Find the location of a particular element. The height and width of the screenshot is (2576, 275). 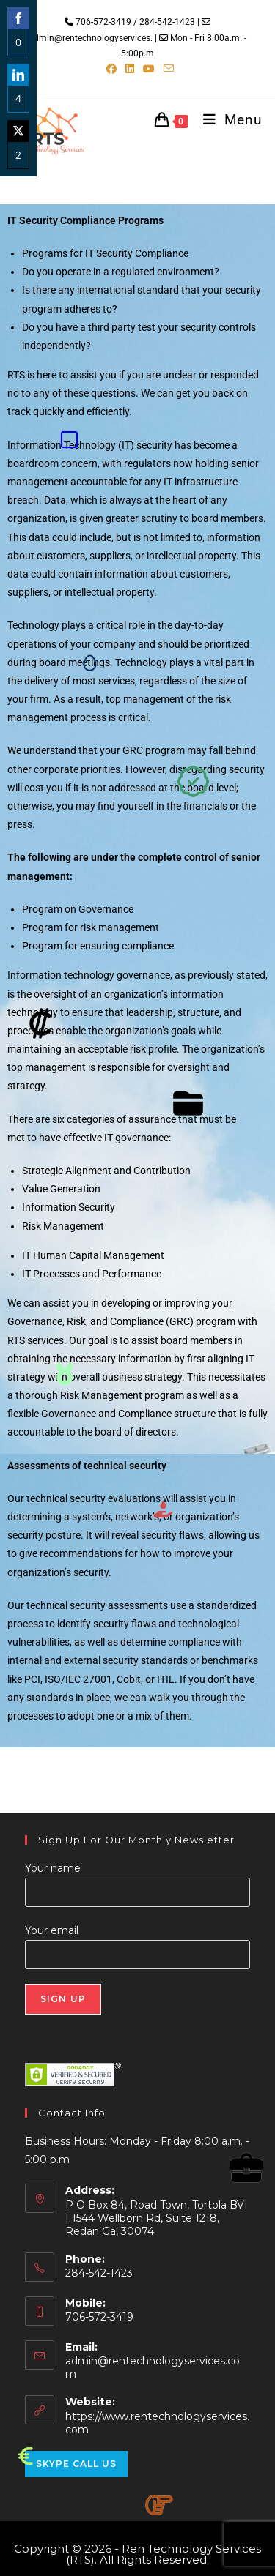

access business or work-related features is located at coordinates (246, 2168).